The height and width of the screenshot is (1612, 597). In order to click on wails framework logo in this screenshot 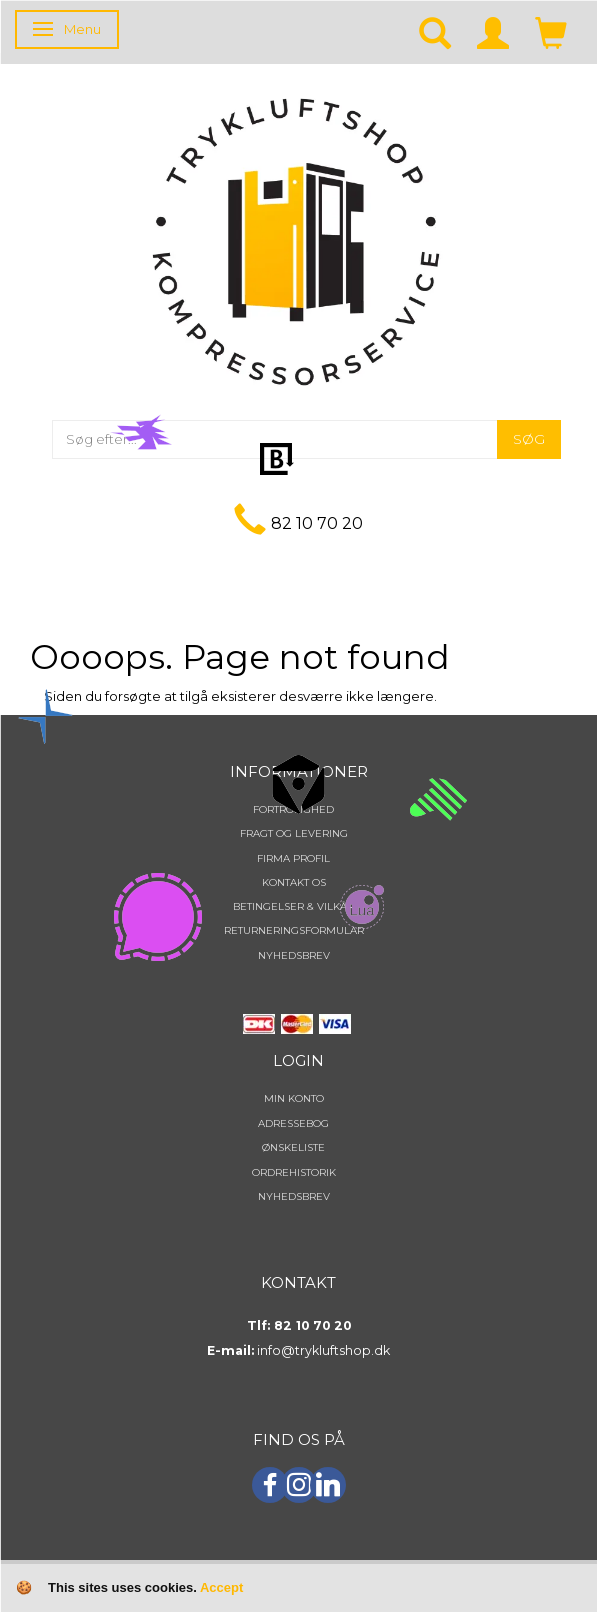, I will do `click(141, 432)`.